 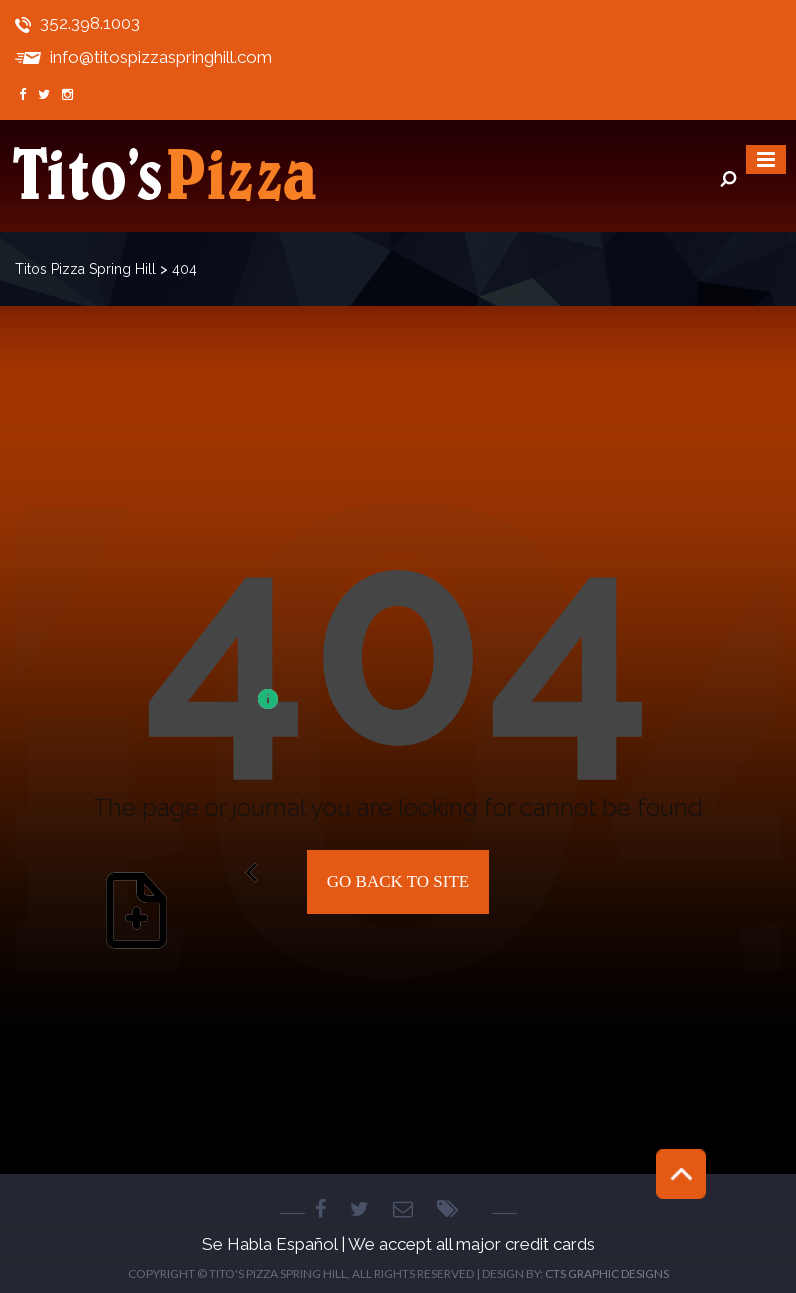 What do you see at coordinates (268, 699) in the screenshot?
I see `view more information or details` at bounding box center [268, 699].